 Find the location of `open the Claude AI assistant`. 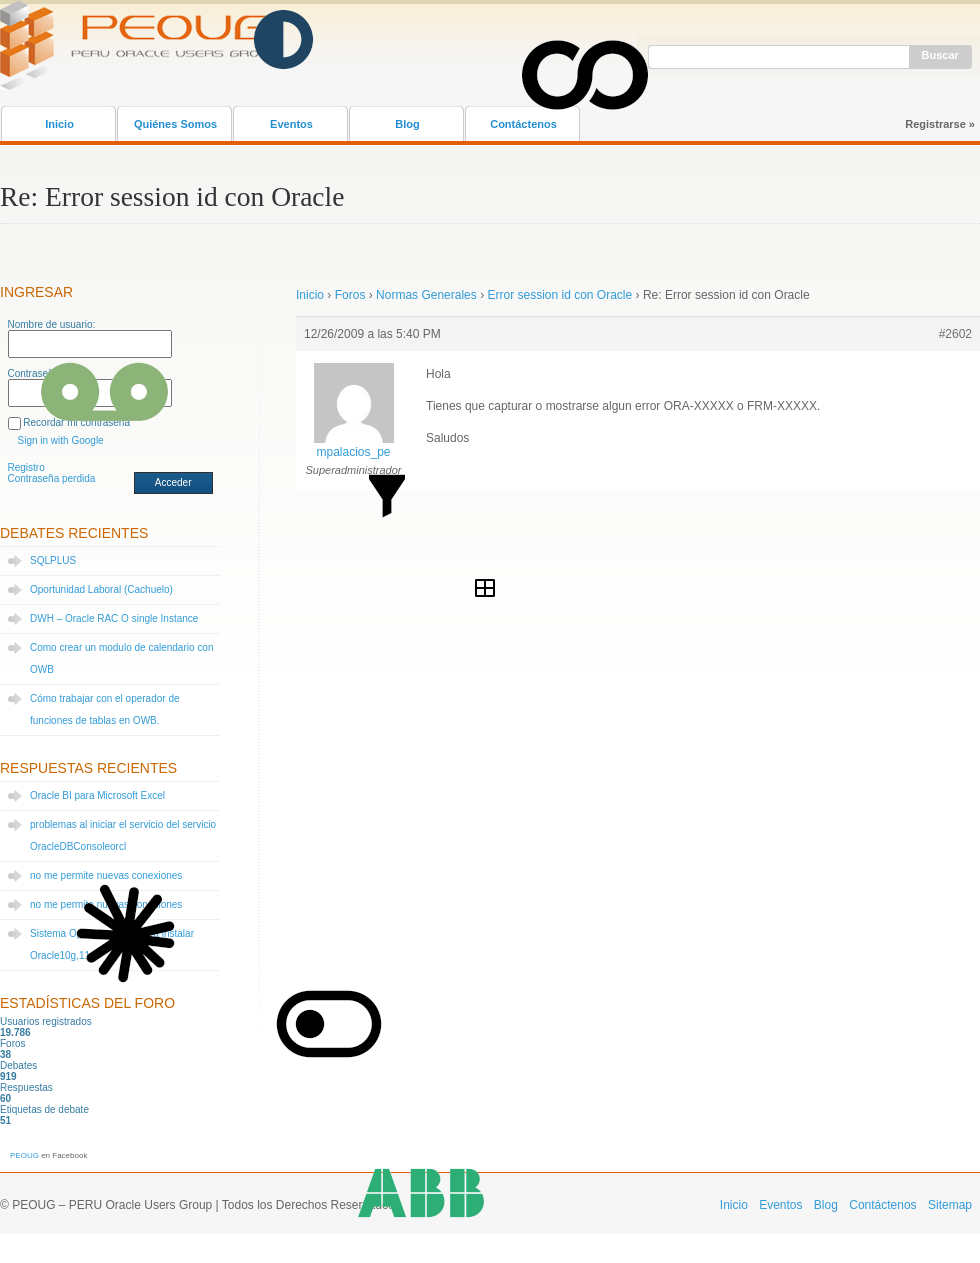

open the Claude AI assistant is located at coordinates (125, 933).